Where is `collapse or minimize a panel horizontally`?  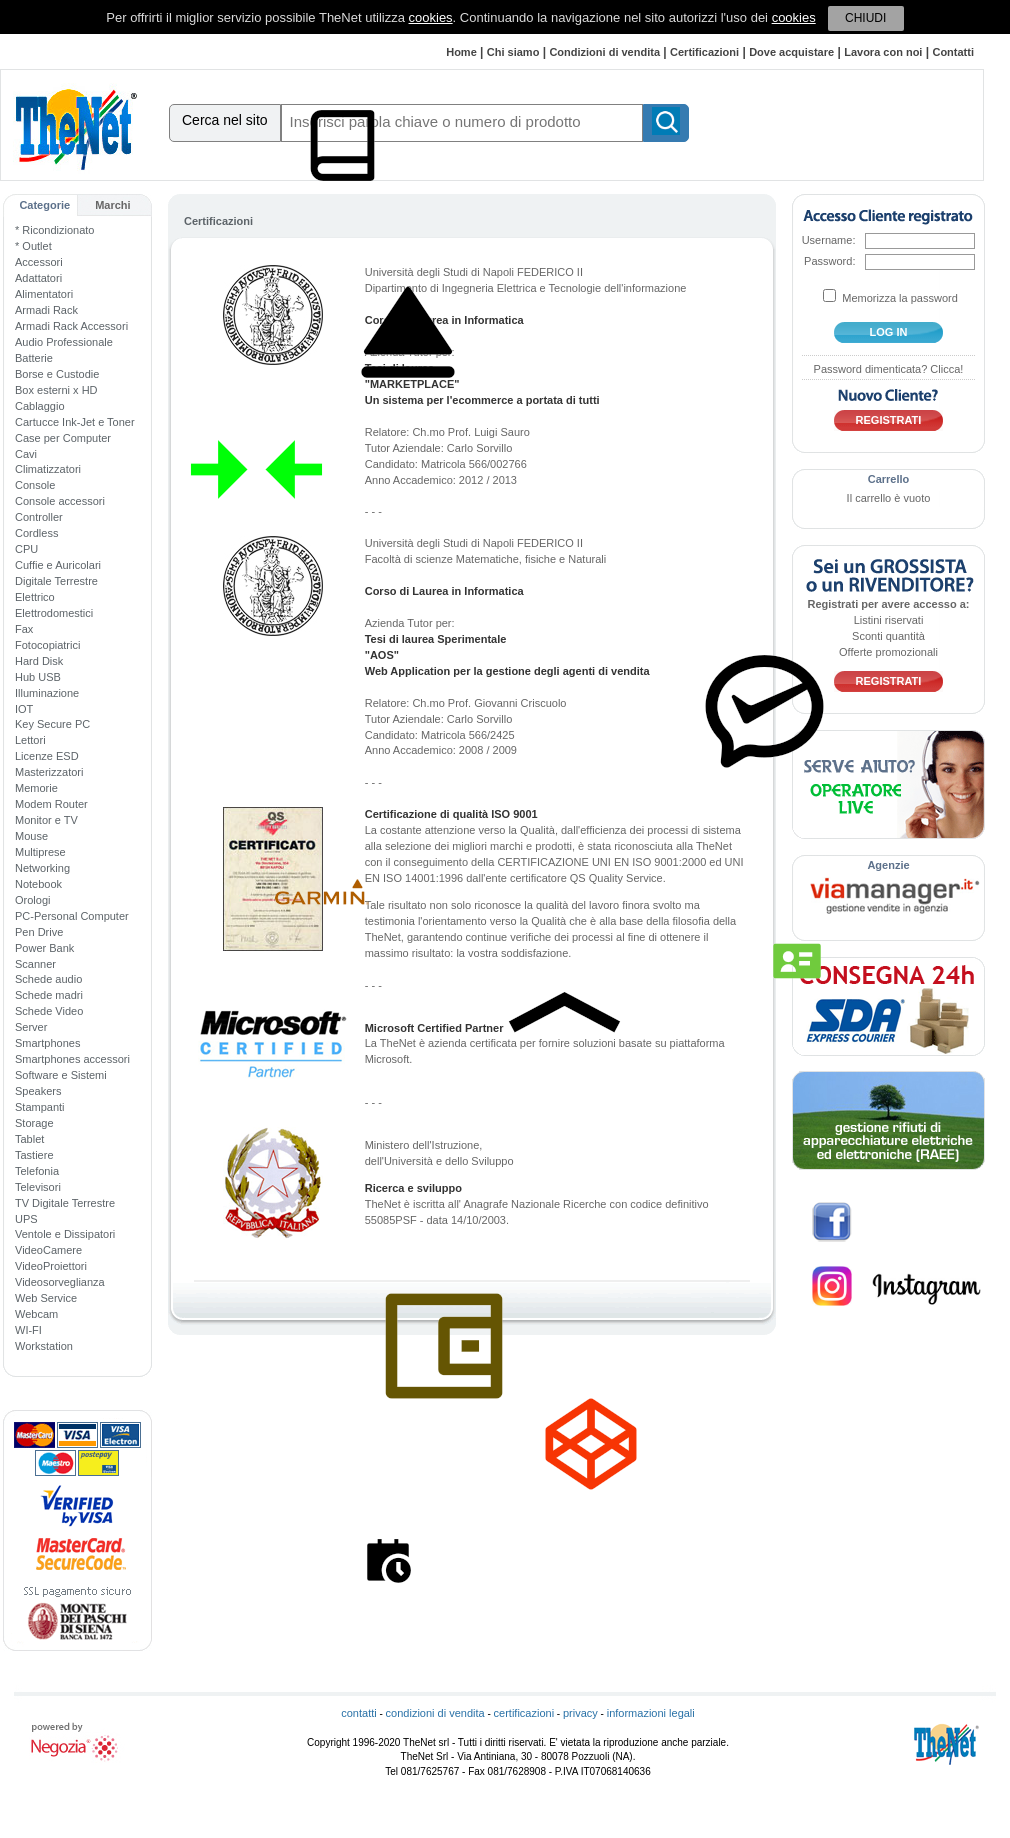 collapse or minimize a panel horizontally is located at coordinates (256, 469).